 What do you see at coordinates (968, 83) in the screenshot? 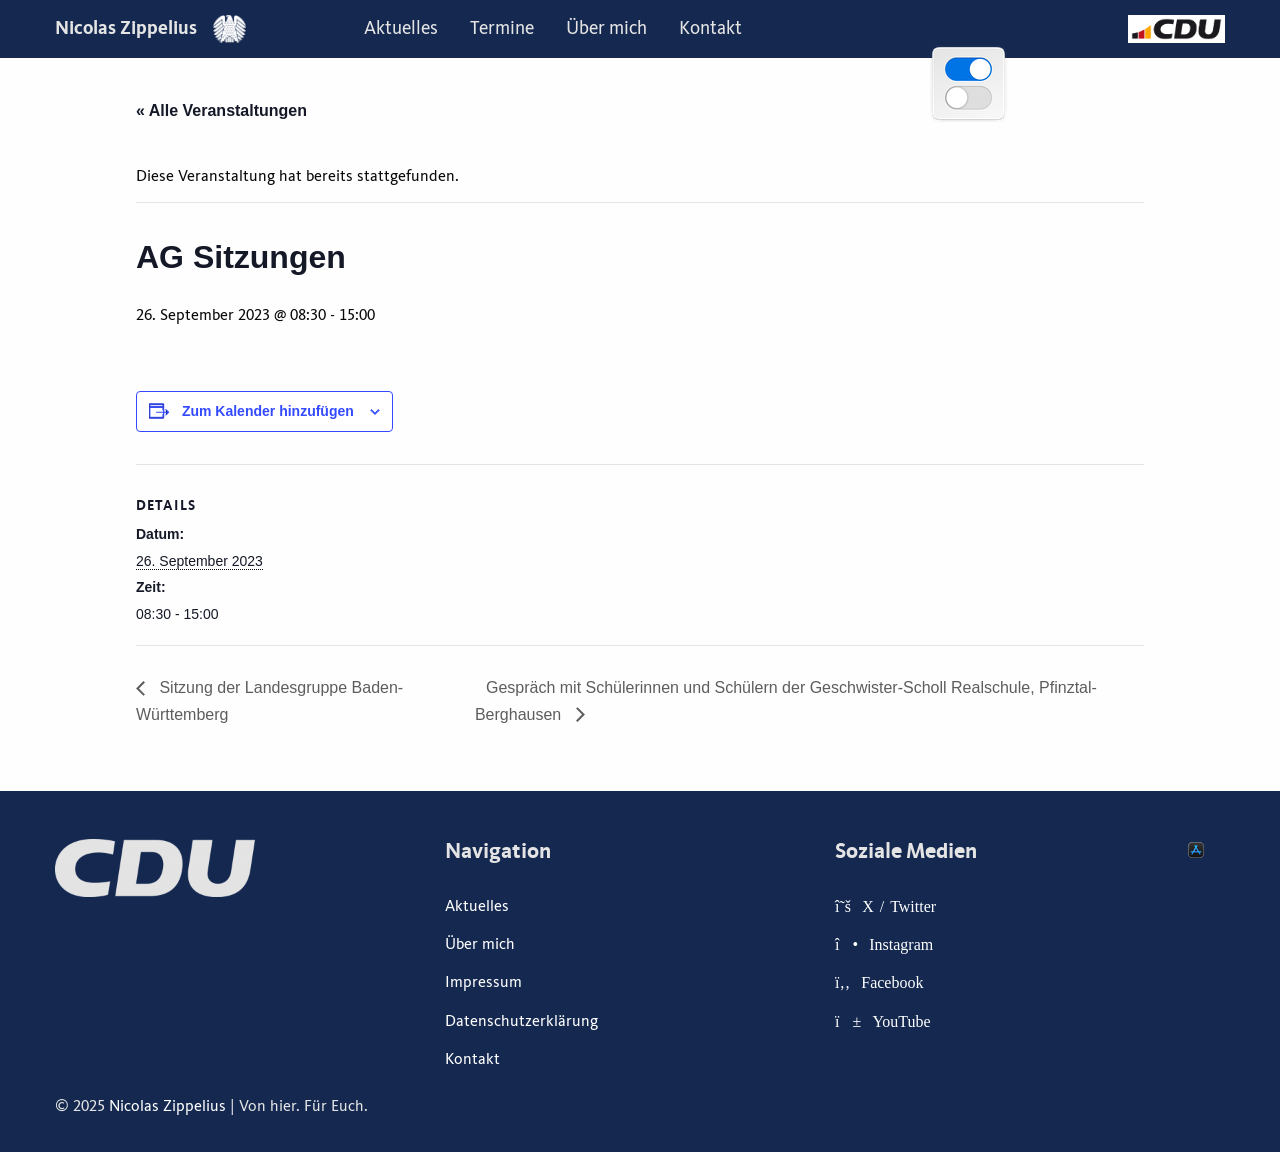
I see `open system settings or preferences` at bounding box center [968, 83].